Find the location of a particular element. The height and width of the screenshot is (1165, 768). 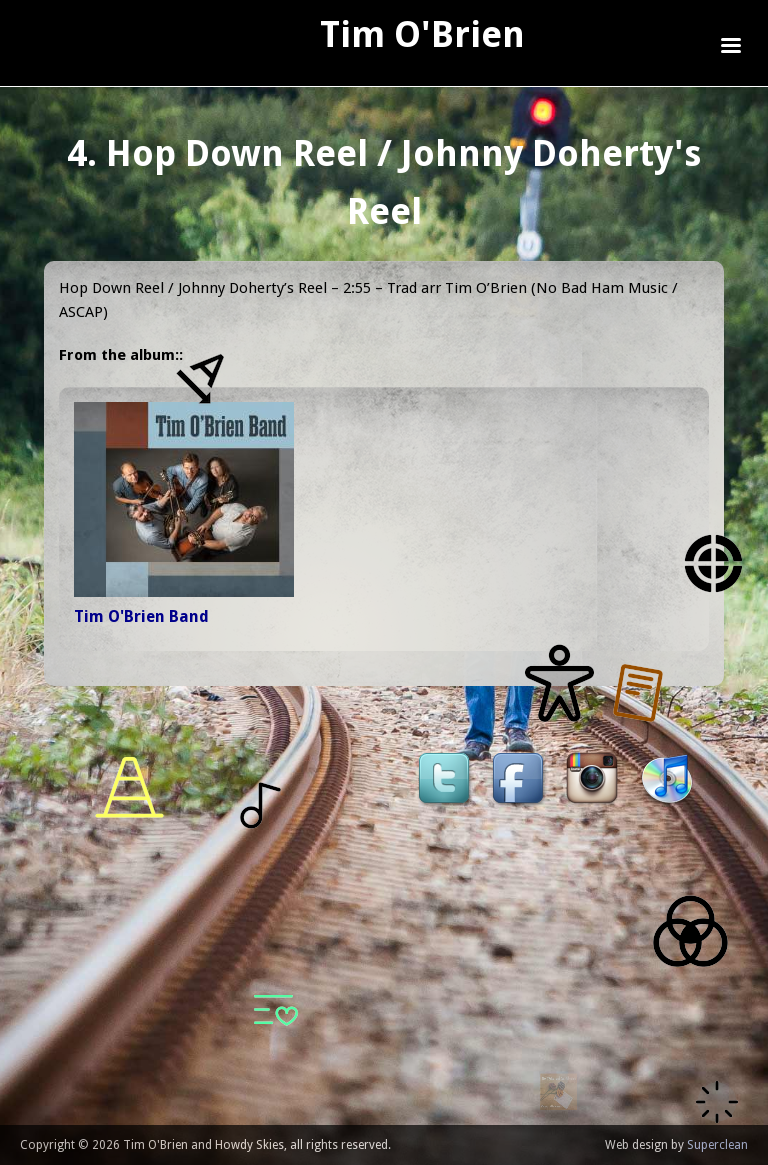

rotate text at a downward angle is located at coordinates (202, 378).